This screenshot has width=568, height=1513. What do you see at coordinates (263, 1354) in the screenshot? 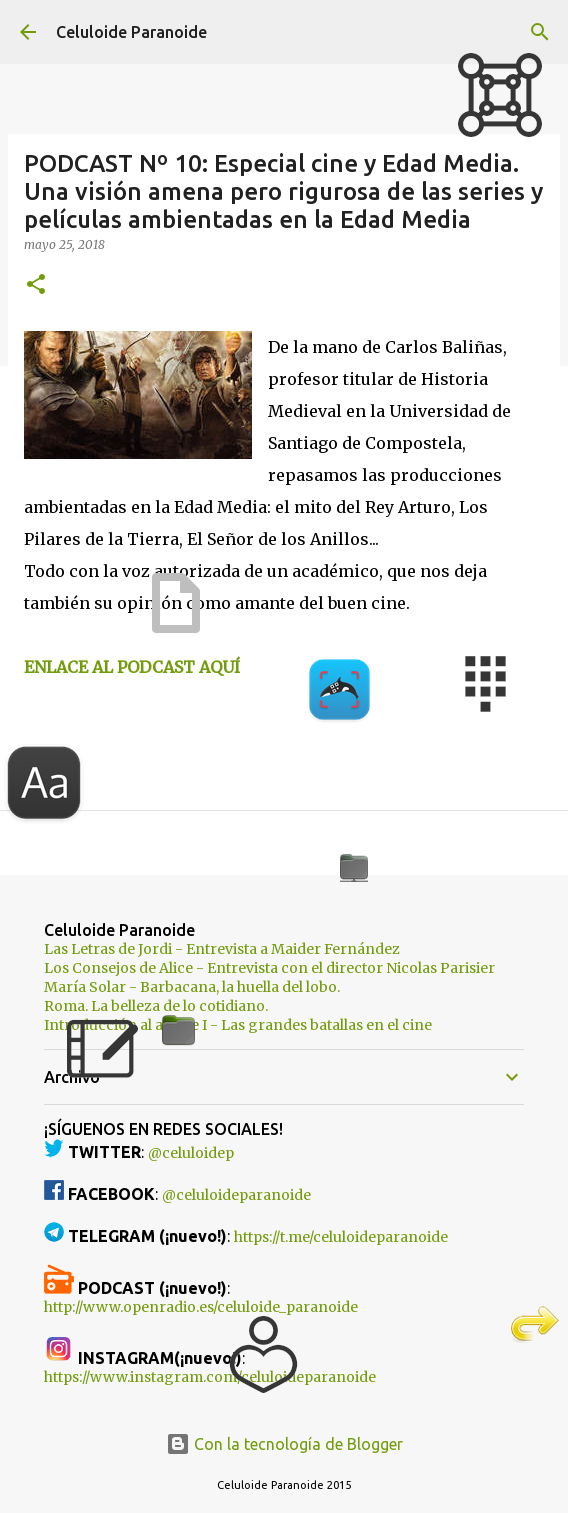
I see `access digital wellbeing settings` at bounding box center [263, 1354].